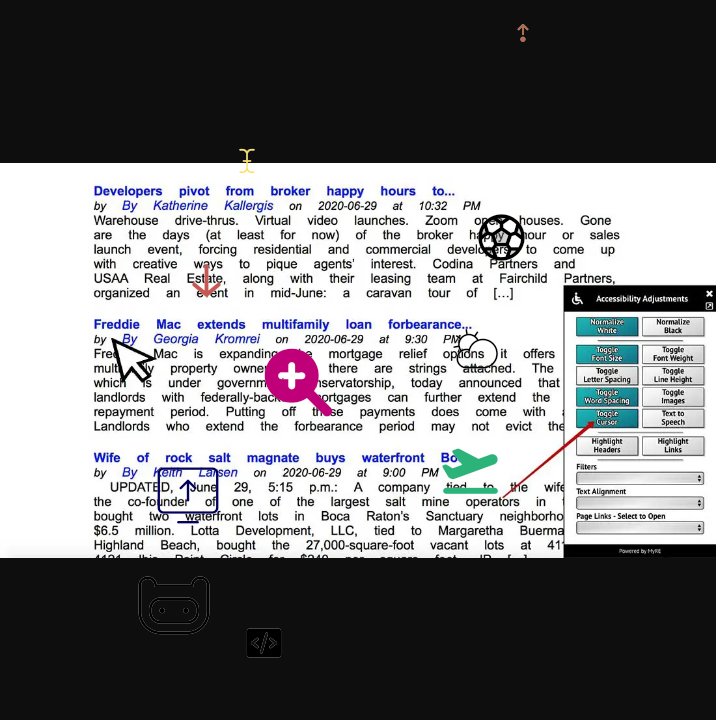 This screenshot has width=716, height=720. Describe the element at coordinates (470, 469) in the screenshot. I see `view departing flights` at that location.